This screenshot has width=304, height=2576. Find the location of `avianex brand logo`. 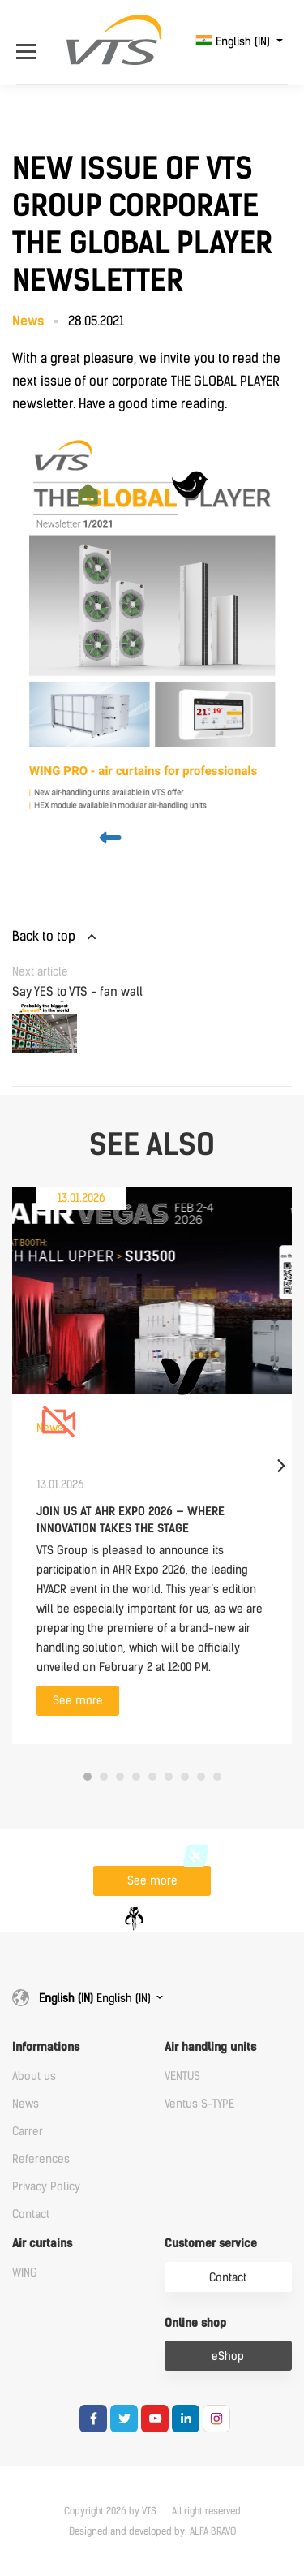

avianex brand logo is located at coordinates (195, 1855).